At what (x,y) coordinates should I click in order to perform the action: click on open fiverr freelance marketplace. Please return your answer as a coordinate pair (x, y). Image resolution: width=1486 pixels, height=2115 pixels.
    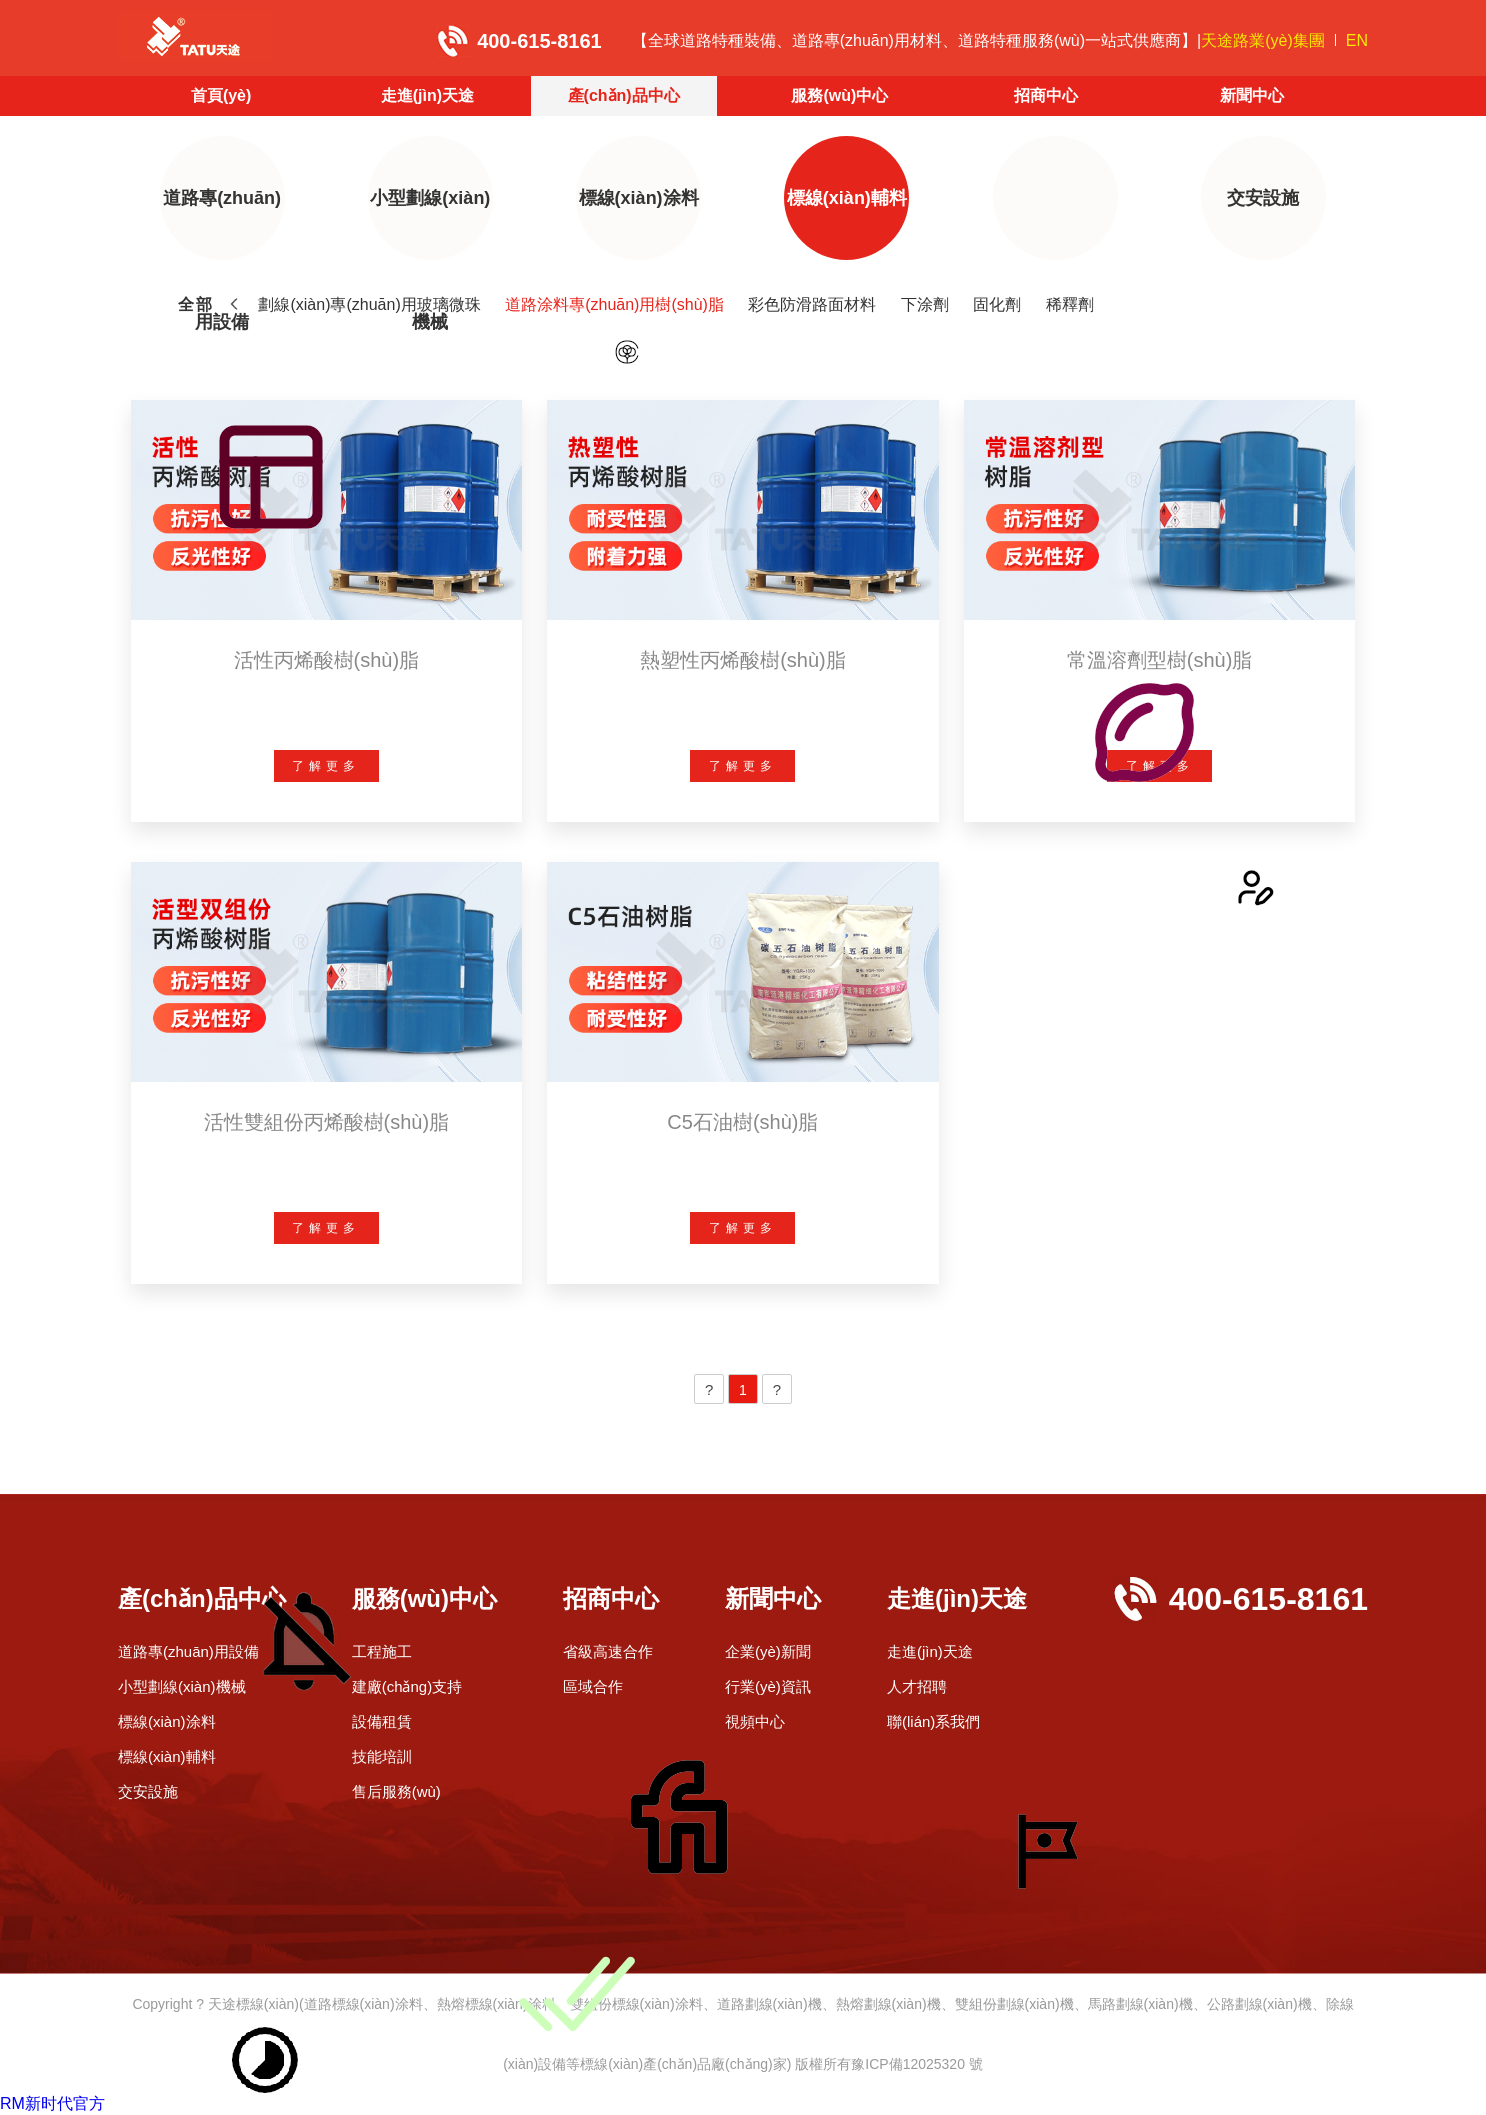
    Looking at the image, I should click on (682, 1817).